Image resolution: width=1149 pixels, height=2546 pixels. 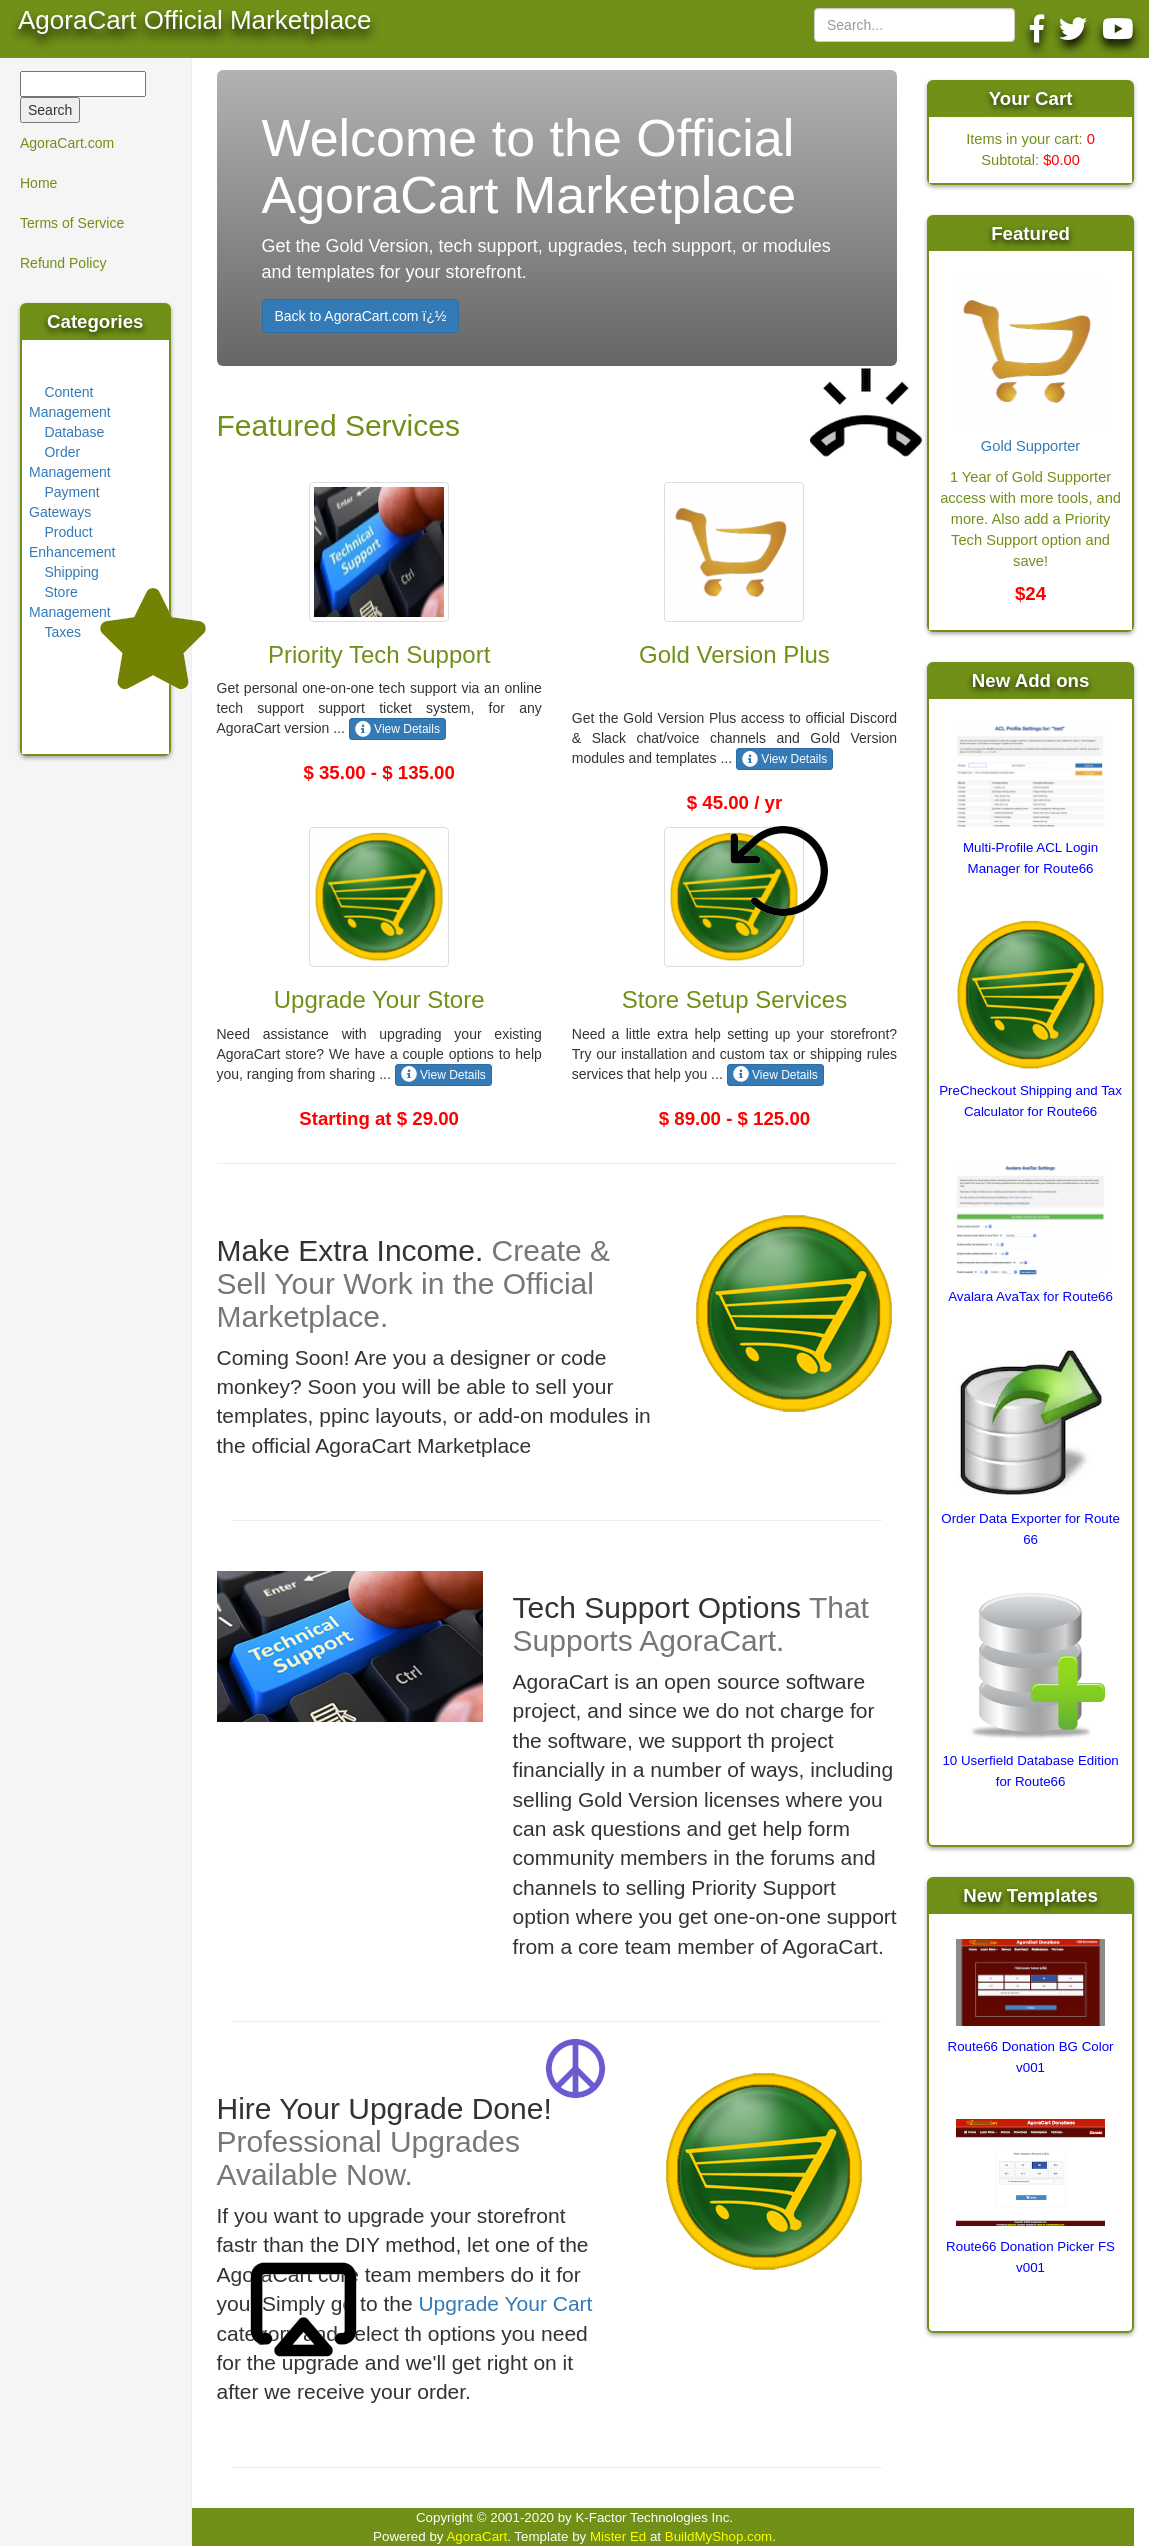 I want to click on mark item as favorite, so click(x=153, y=640).